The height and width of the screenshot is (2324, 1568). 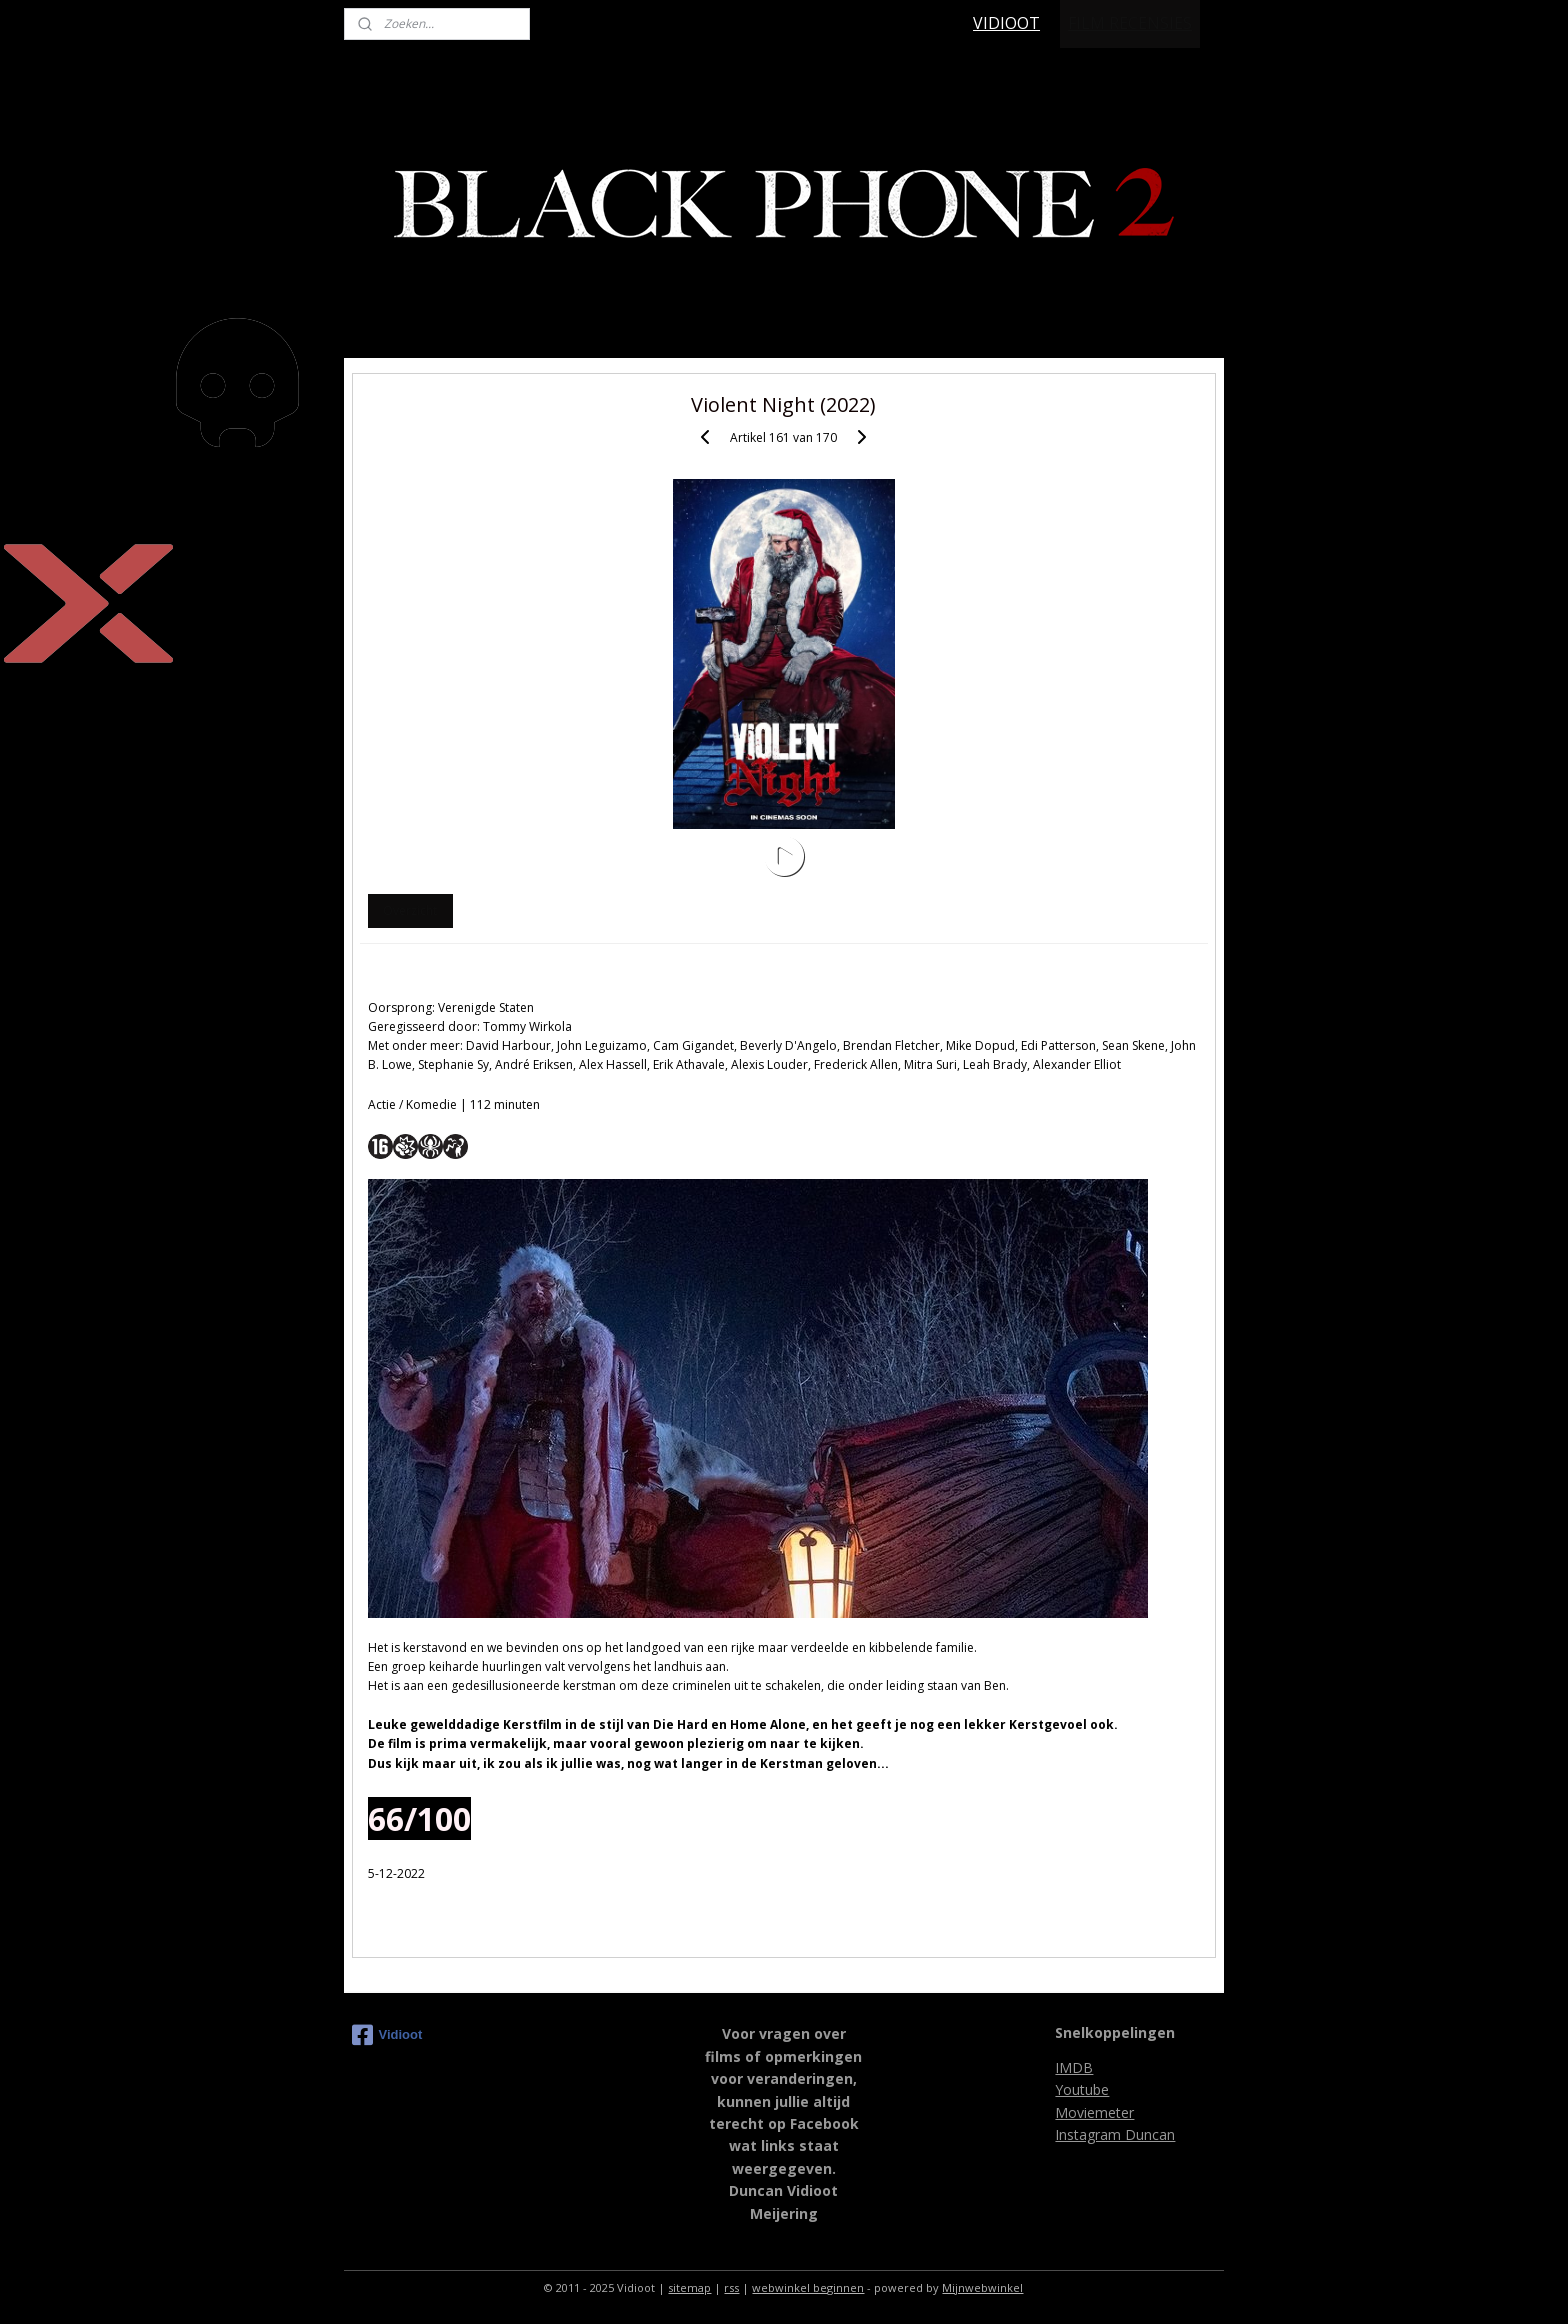 I want to click on nutanix company logo, so click(x=88, y=603).